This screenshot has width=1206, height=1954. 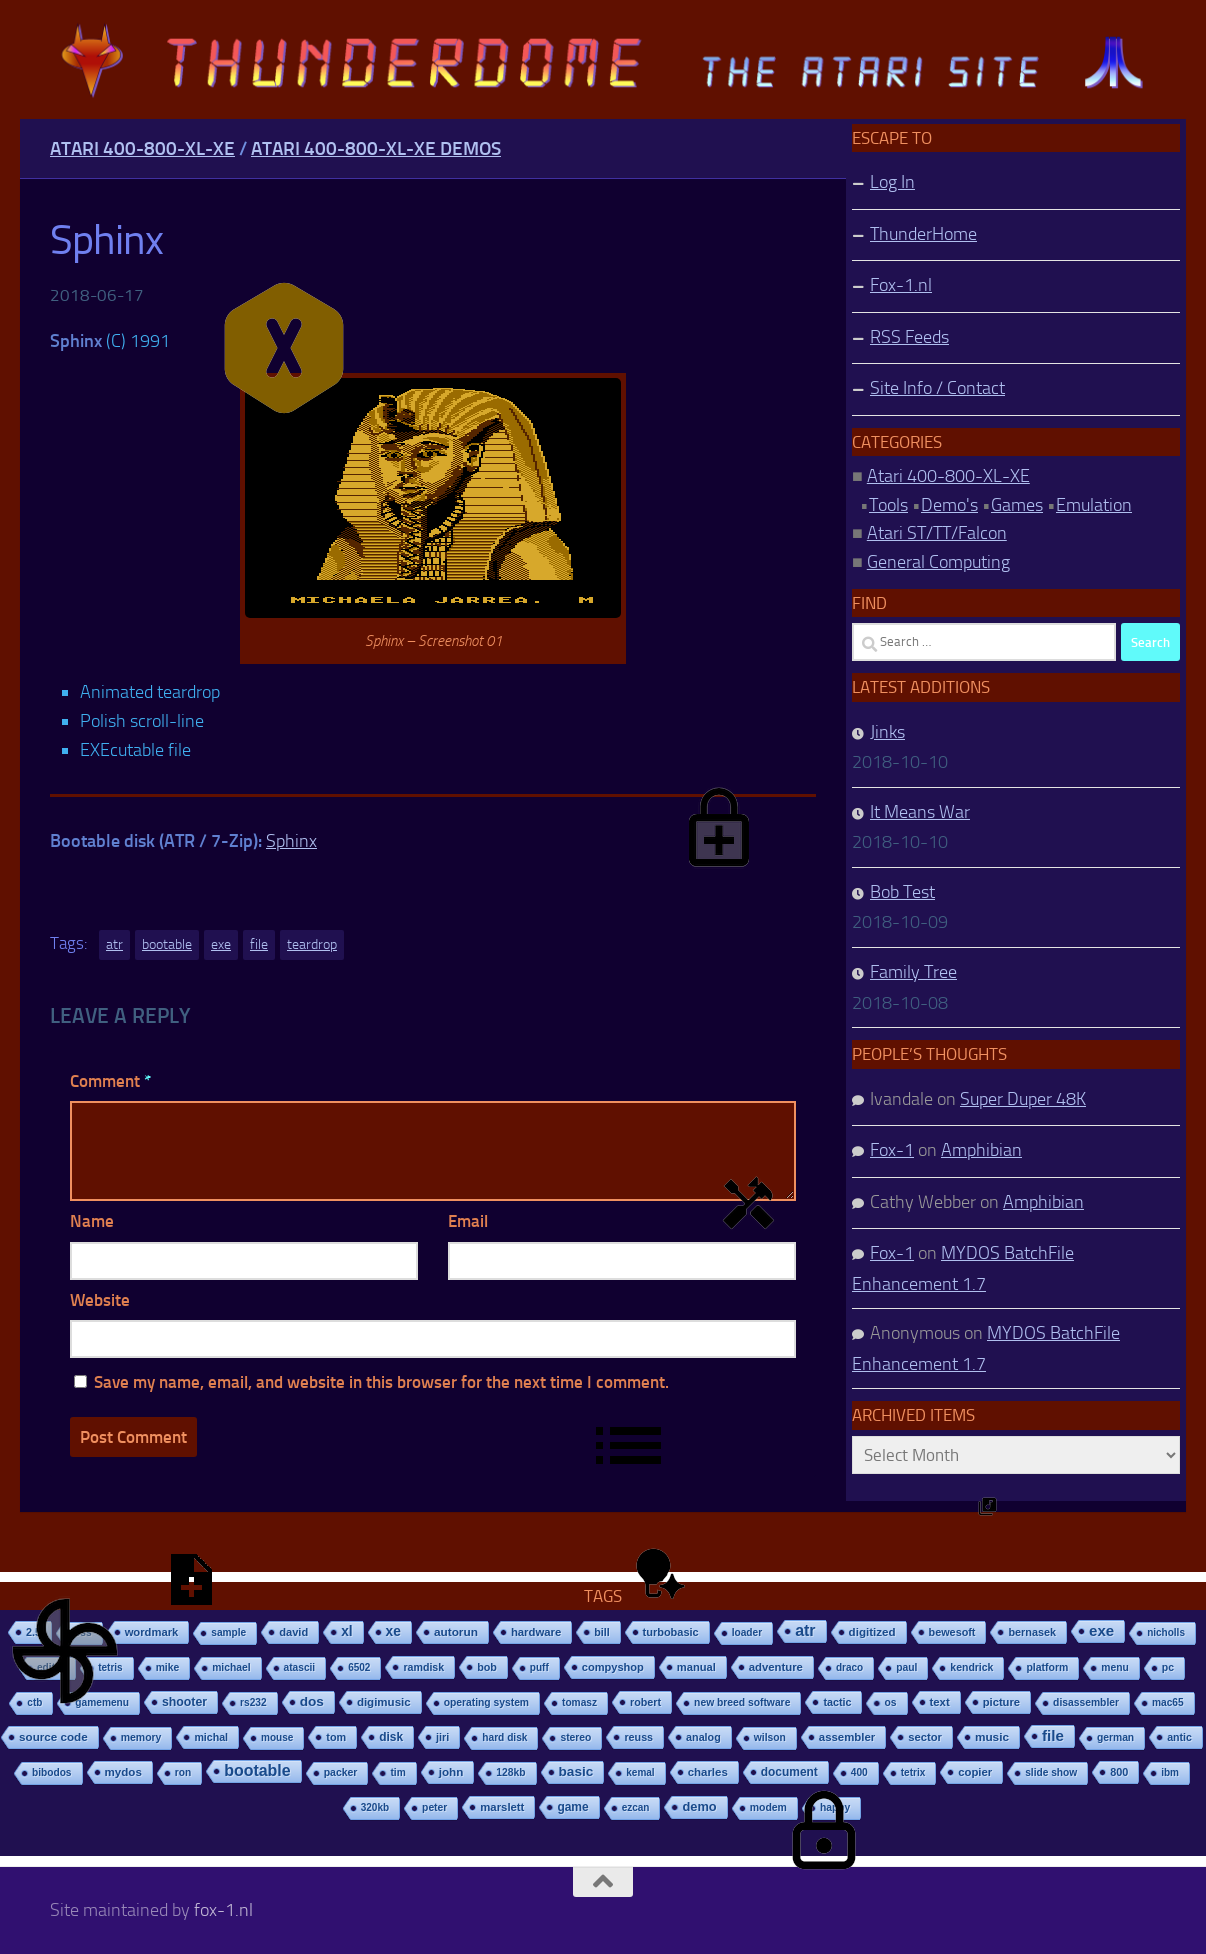 What do you see at coordinates (628, 1445) in the screenshot?
I see `view items in list format` at bounding box center [628, 1445].